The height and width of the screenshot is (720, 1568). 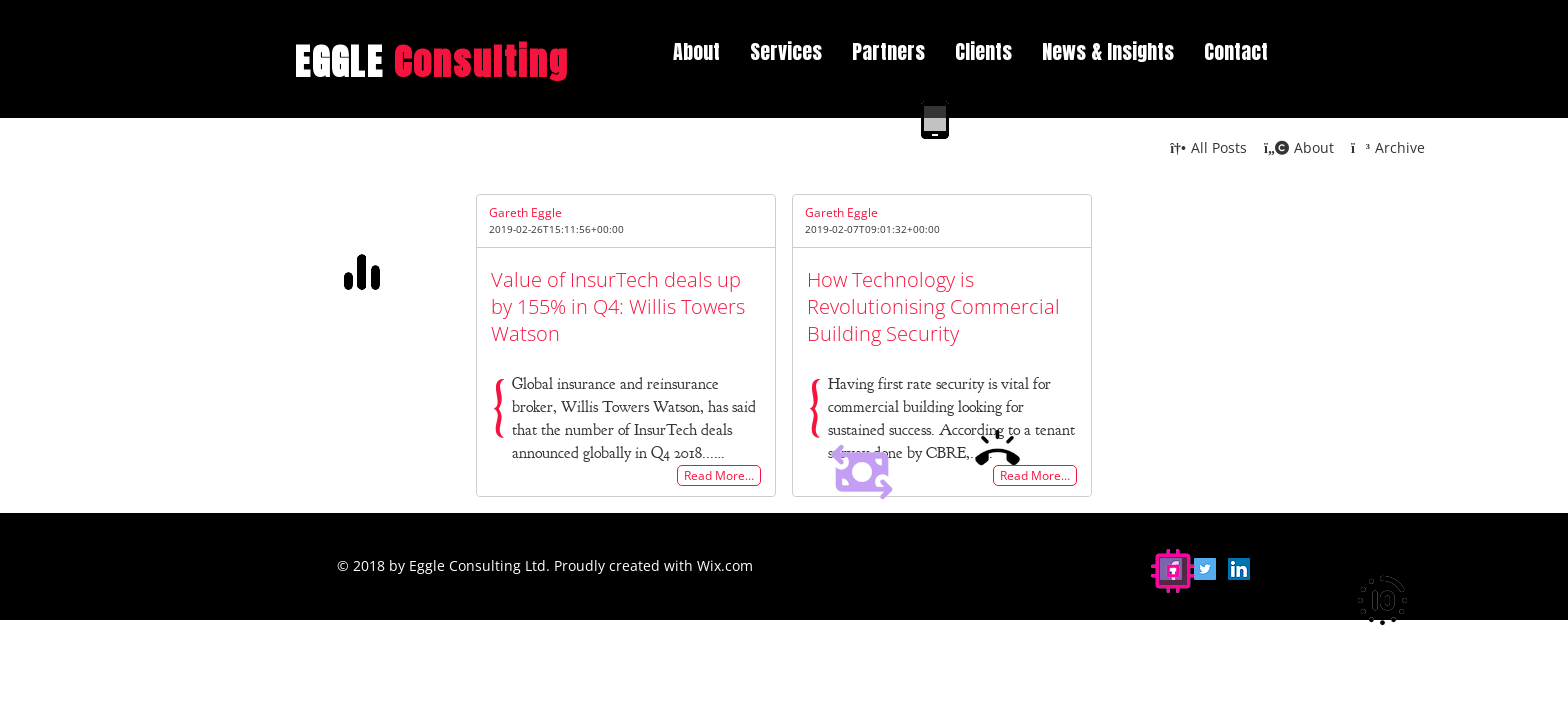 What do you see at coordinates (1382, 600) in the screenshot?
I see `set a 10-second timer or countdown` at bounding box center [1382, 600].